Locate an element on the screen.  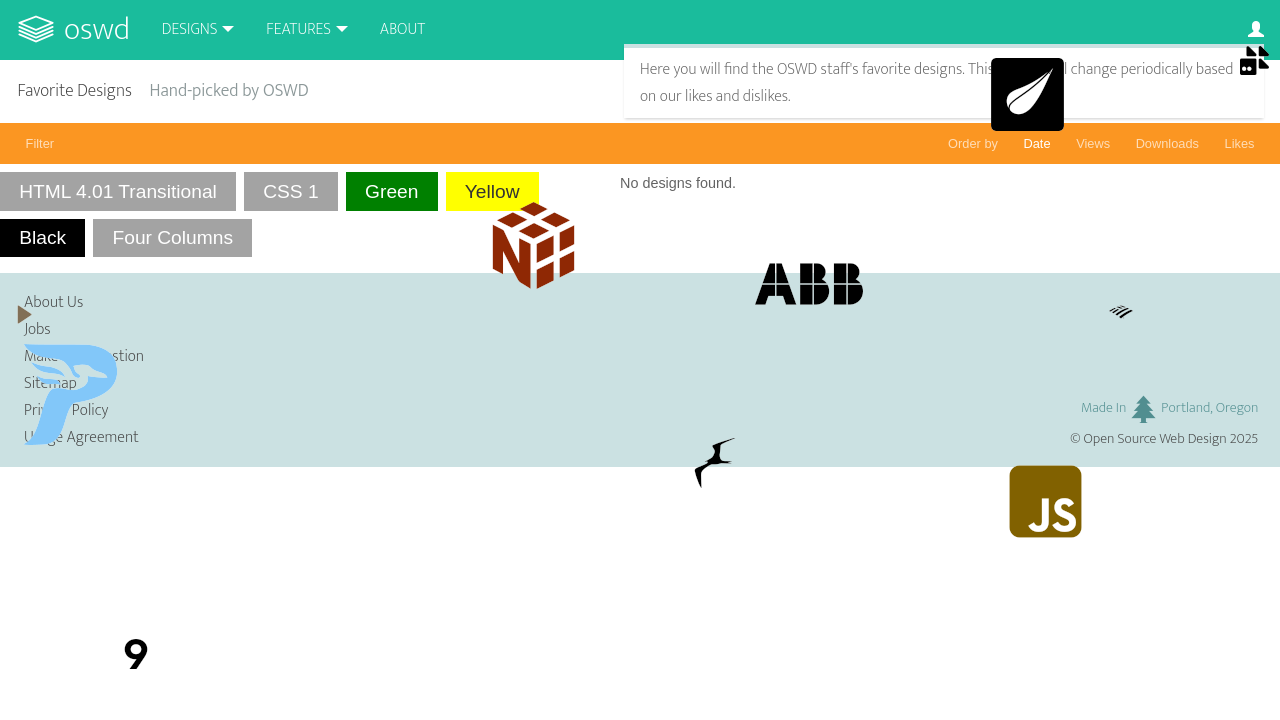
pelican static site generator logo is located at coordinates (70, 394).